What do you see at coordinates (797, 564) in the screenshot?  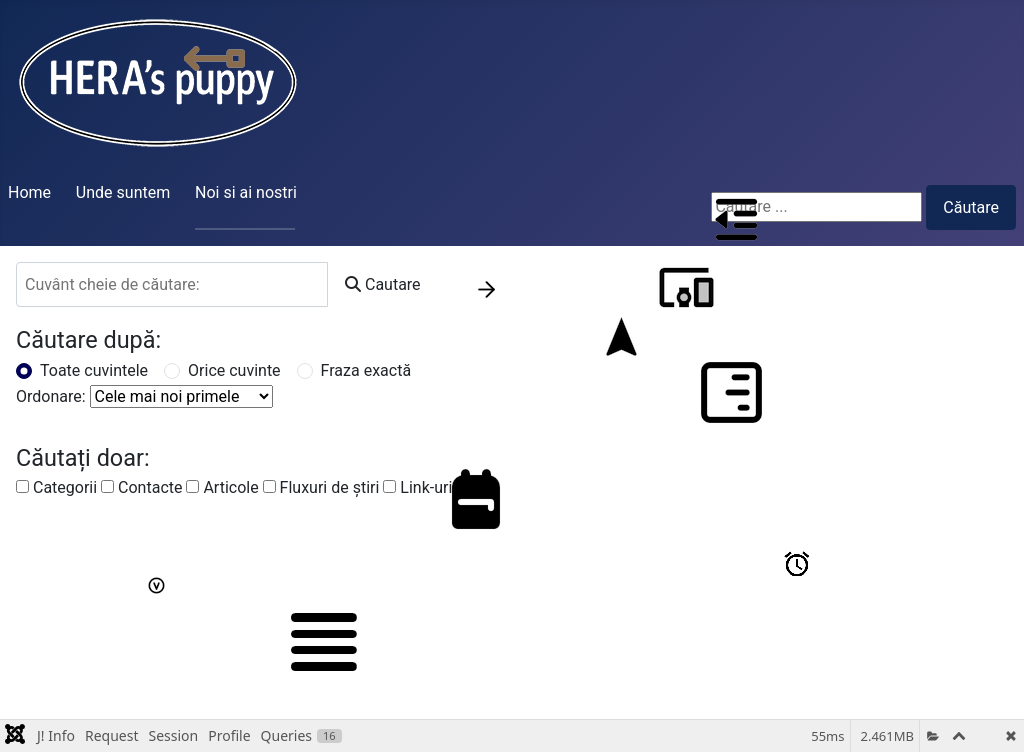 I see `view or manage alarms` at bounding box center [797, 564].